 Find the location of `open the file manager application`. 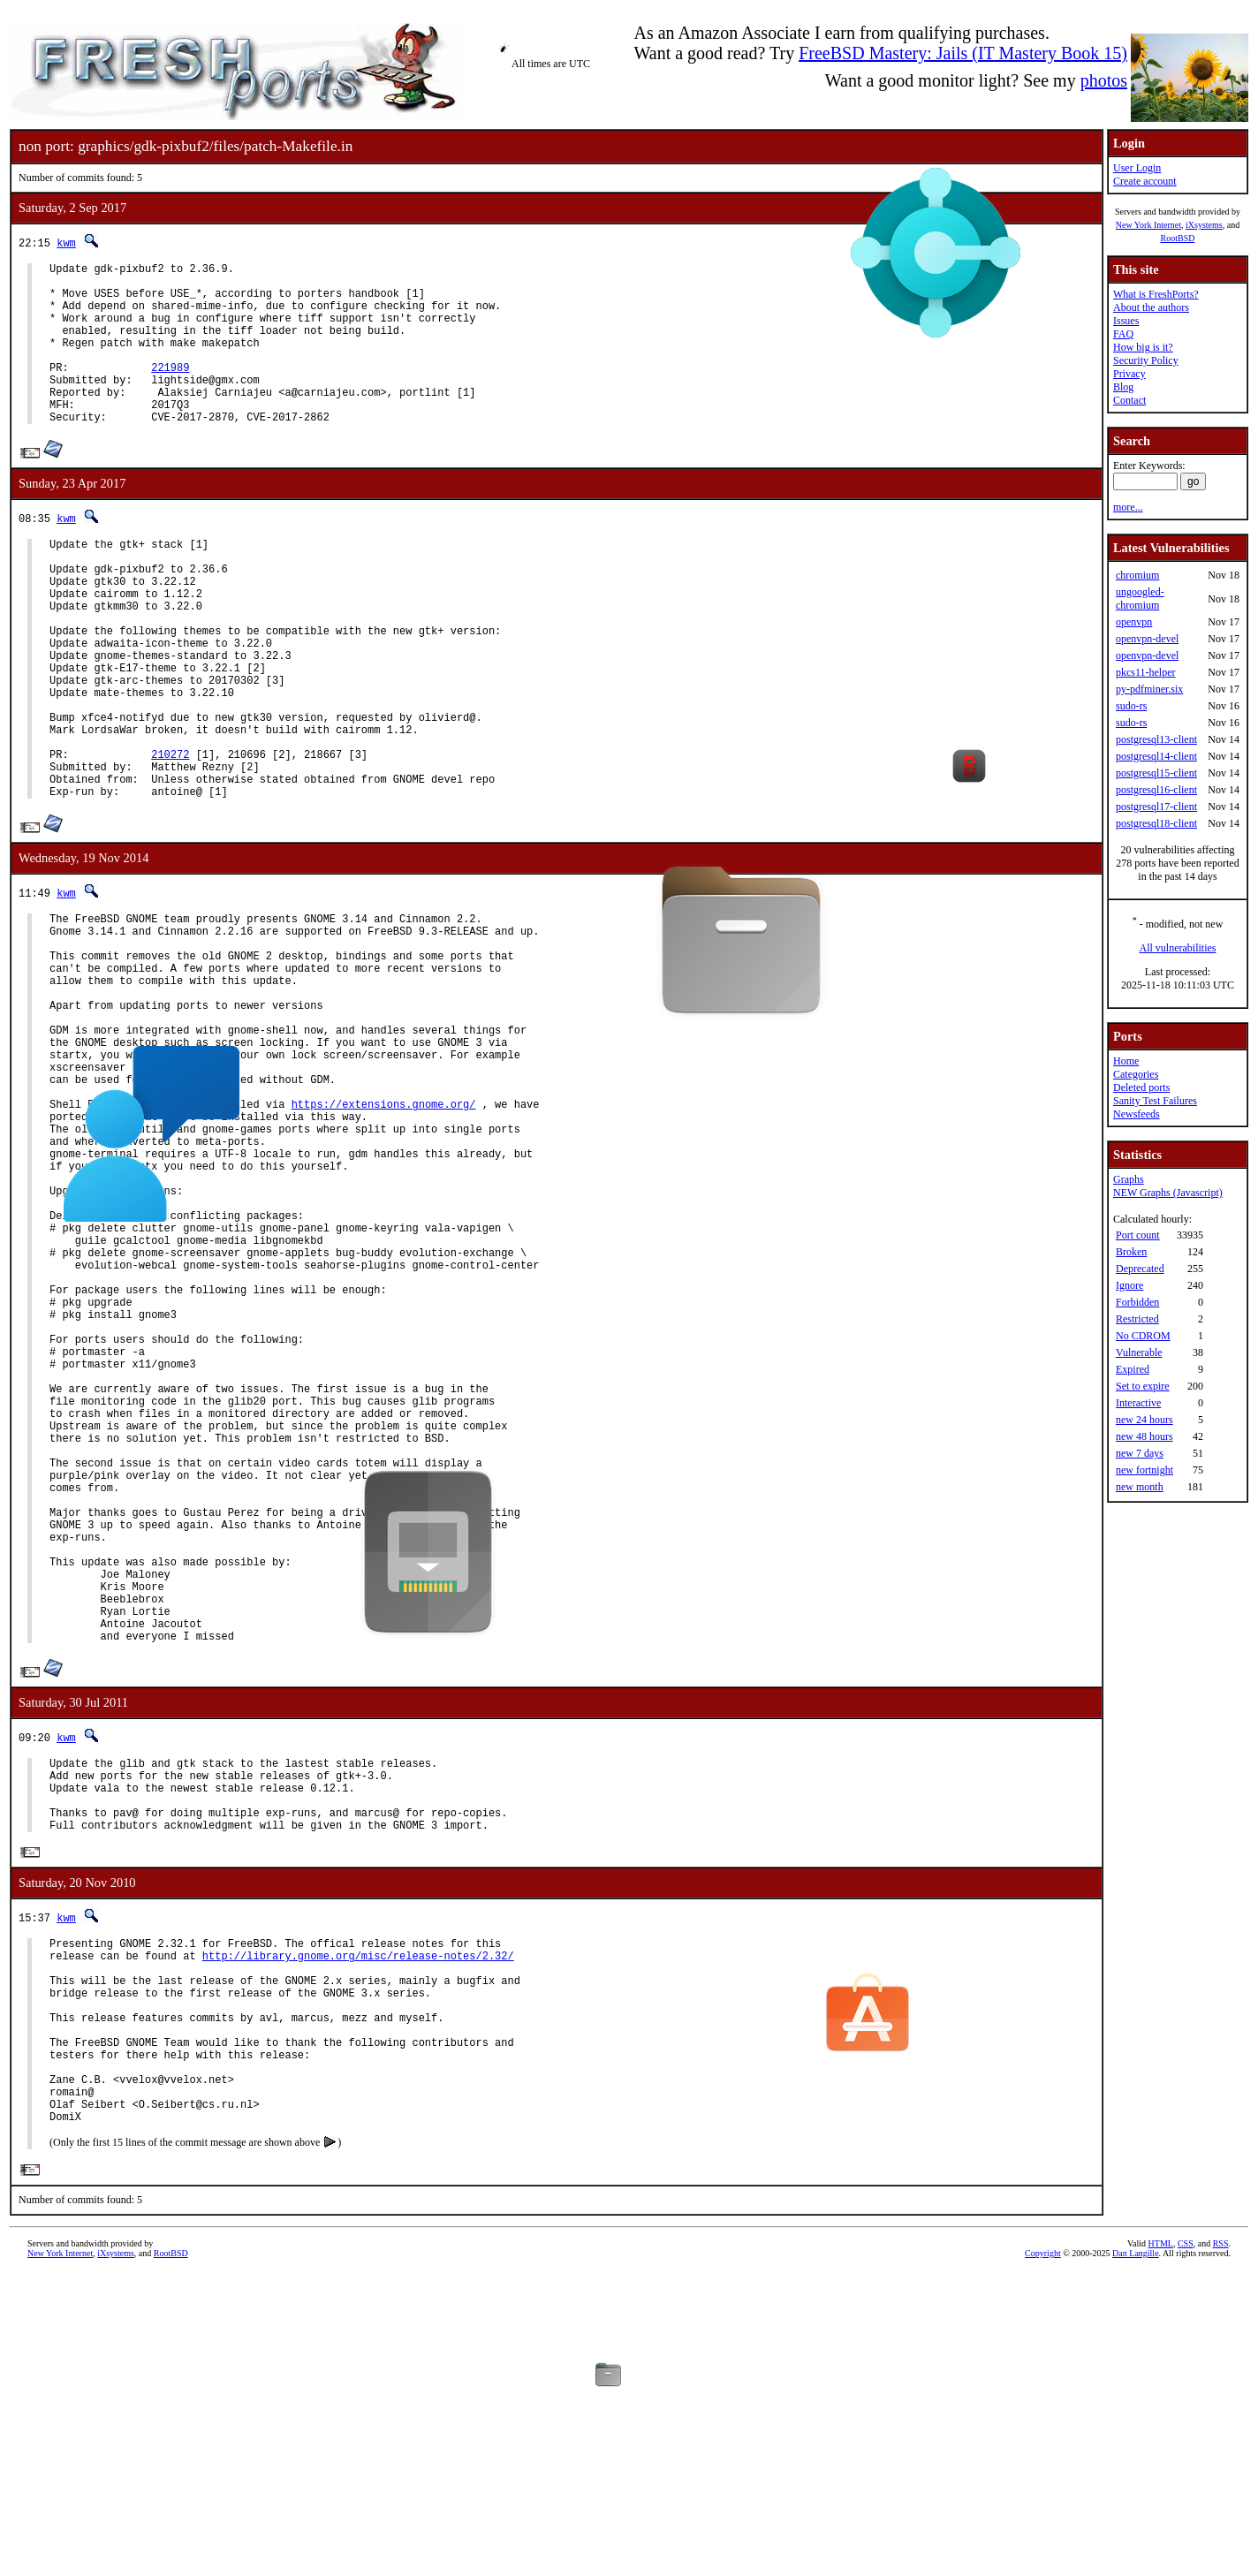

open the file manager application is located at coordinates (608, 2374).